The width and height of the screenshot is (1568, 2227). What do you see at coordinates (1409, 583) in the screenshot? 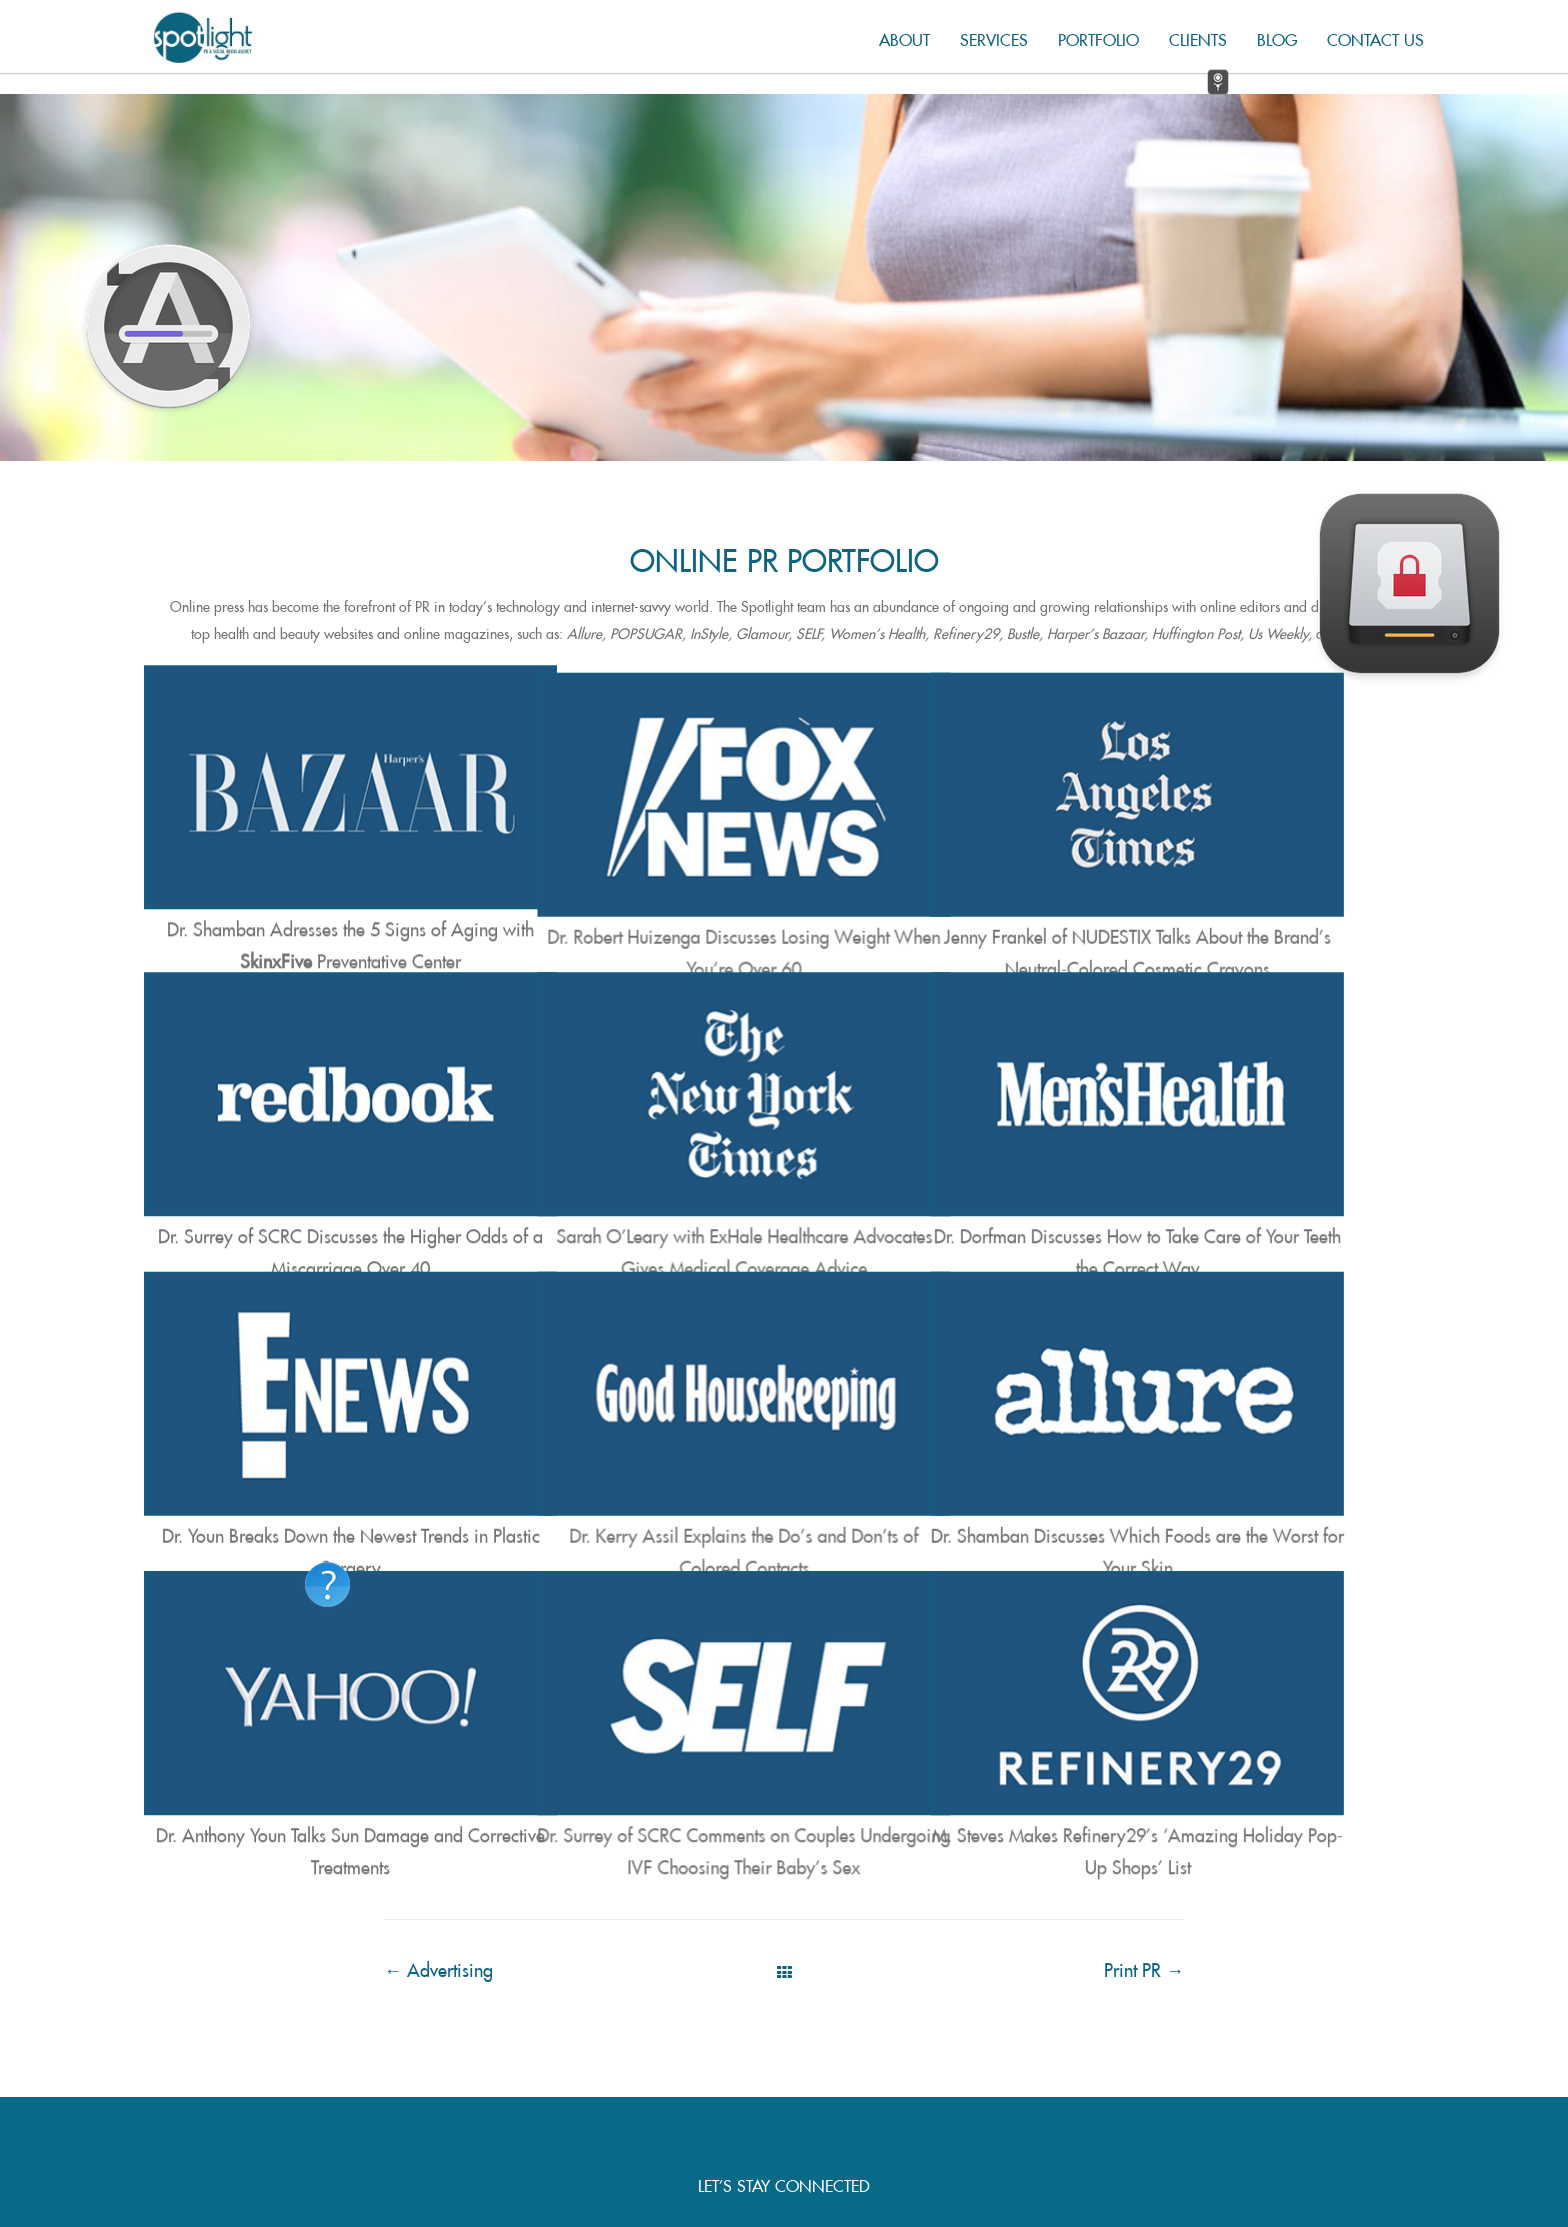
I see `access encryption and security settings` at bounding box center [1409, 583].